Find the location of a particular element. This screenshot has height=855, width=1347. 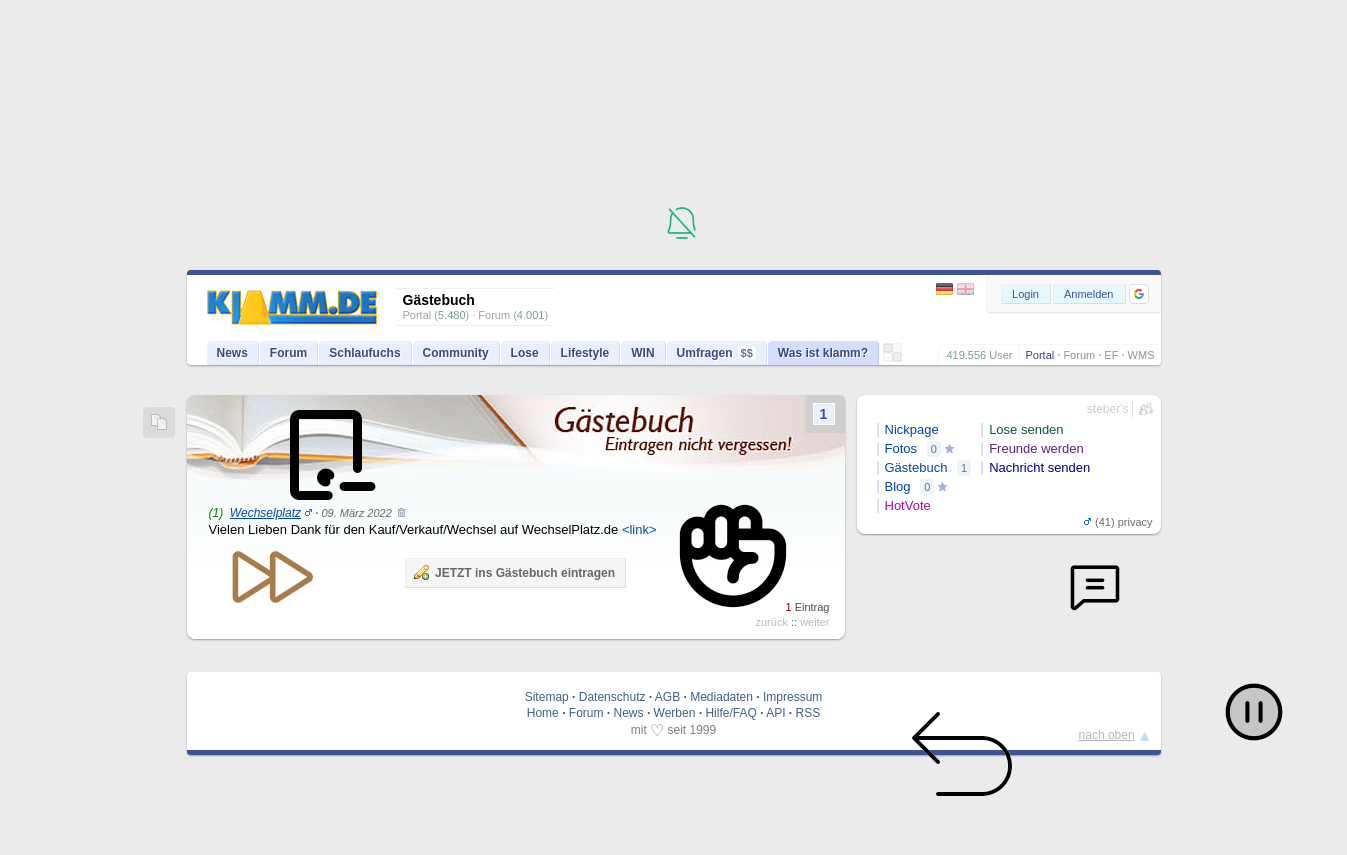

pause media playback is located at coordinates (1254, 712).